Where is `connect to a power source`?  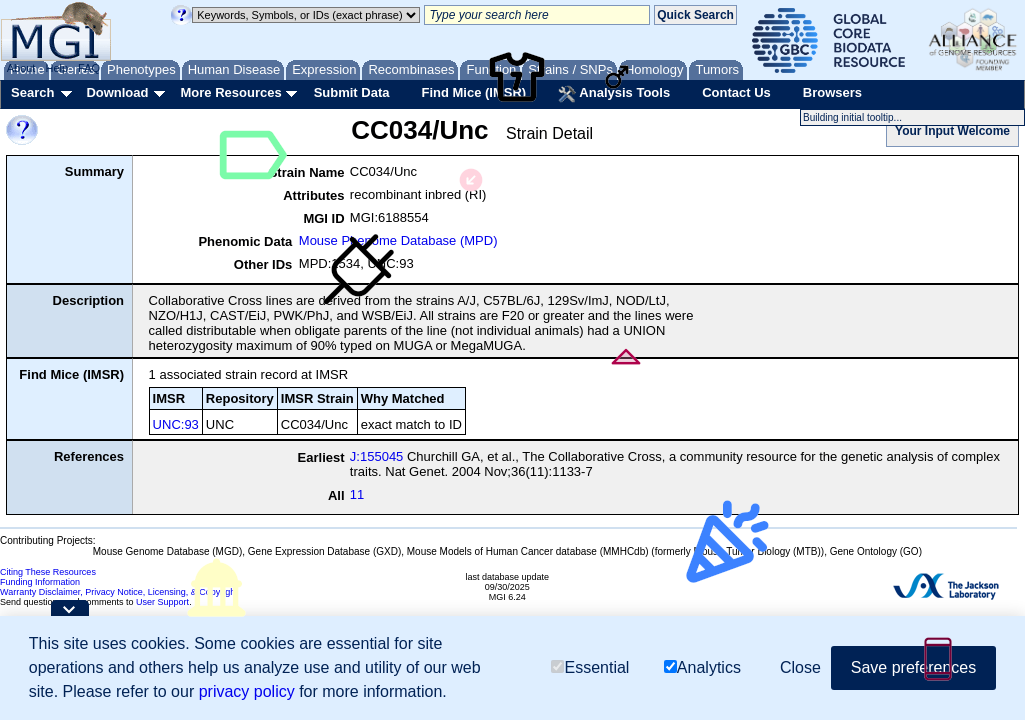 connect to a power source is located at coordinates (357, 270).